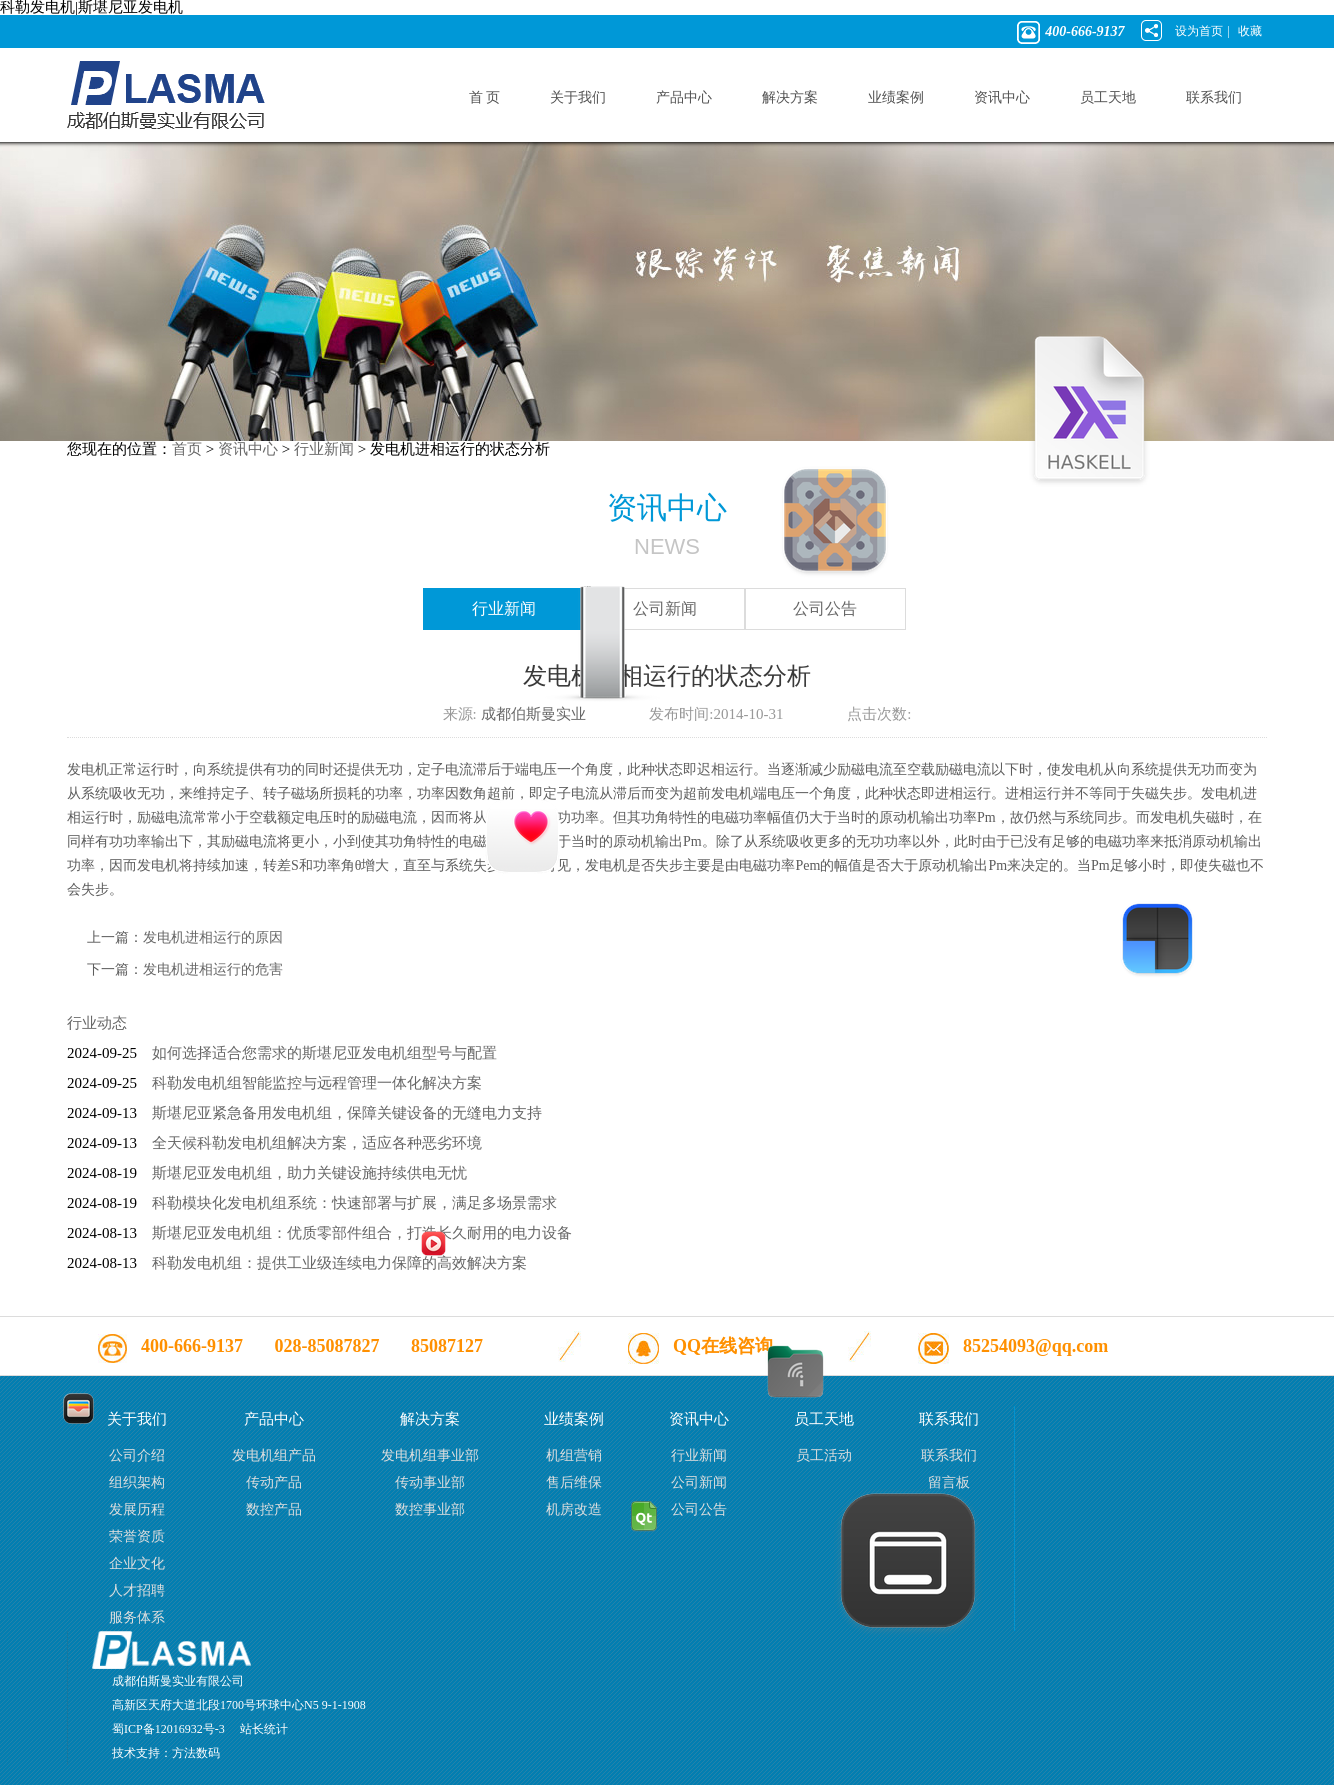 The width and height of the screenshot is (1334, 1785). What do you see at coordinates (795, 1371) in the screenshot?
I see `open insync cloud sync folder` at bounding box center [795, 1371].